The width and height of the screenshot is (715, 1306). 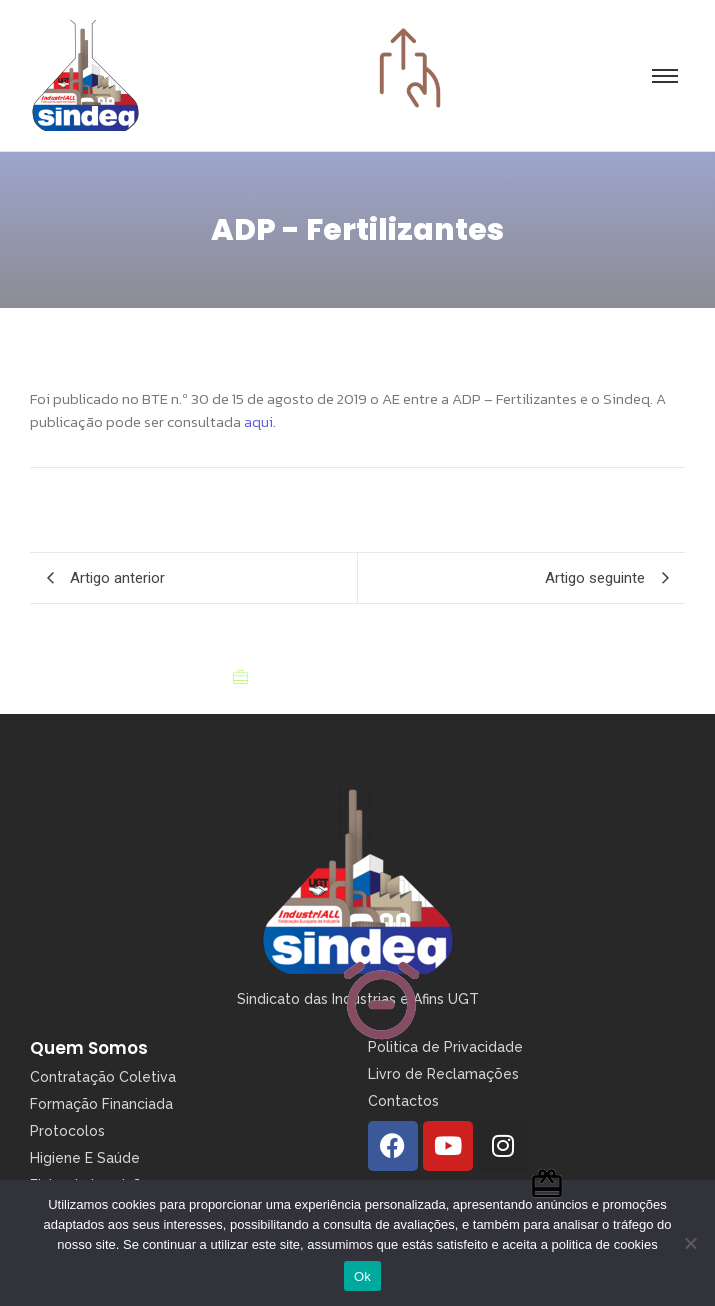 I want to click on deposit or transfer funds, so click(x=406, y=68).